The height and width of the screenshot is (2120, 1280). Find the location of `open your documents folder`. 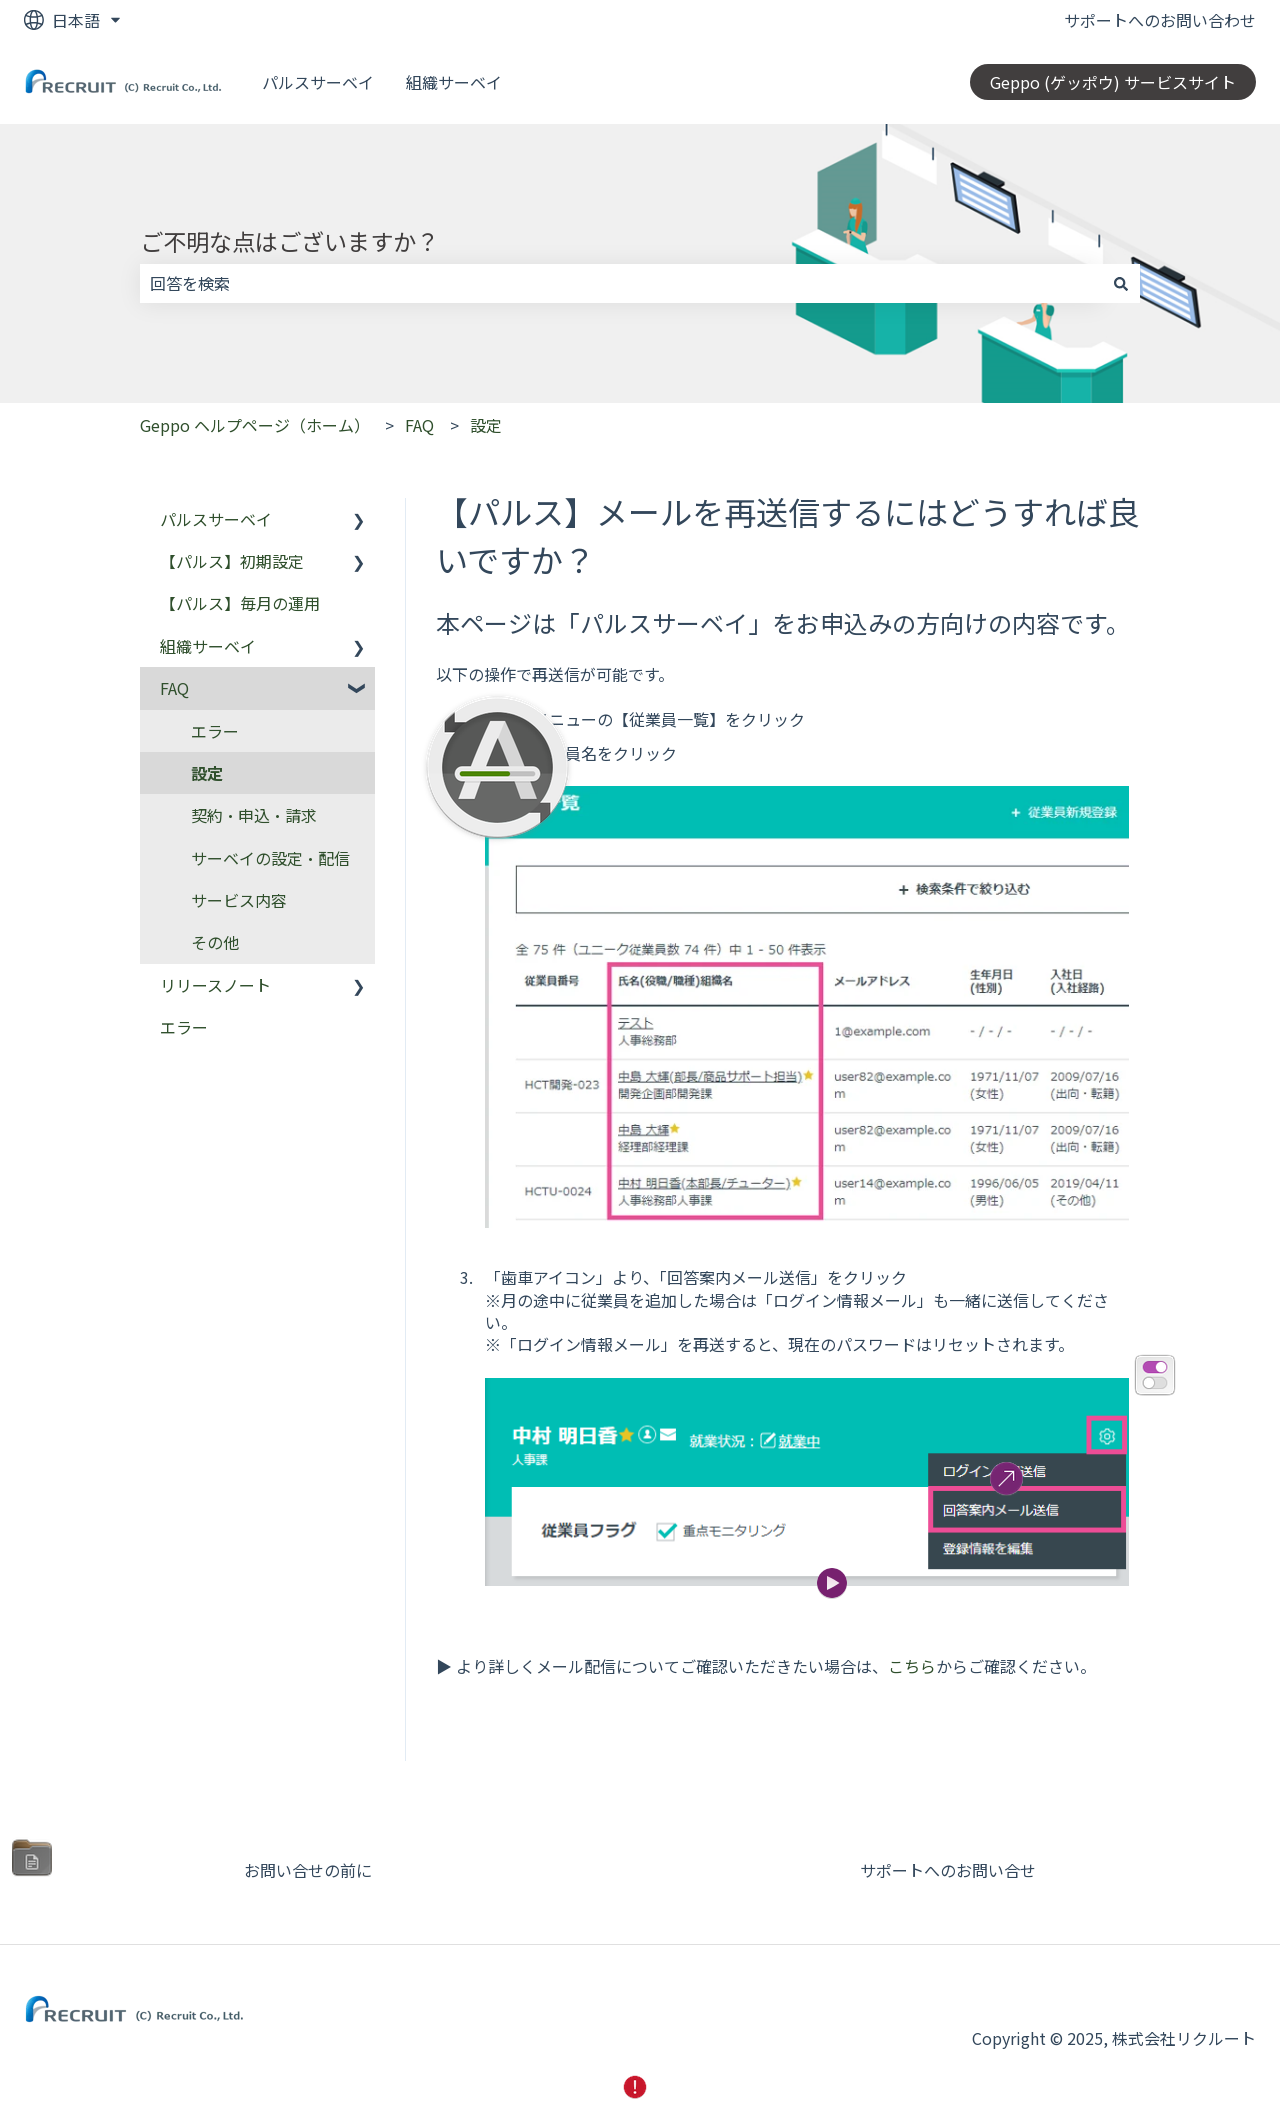

open your documents folder is located at coordinates (32, 1857).